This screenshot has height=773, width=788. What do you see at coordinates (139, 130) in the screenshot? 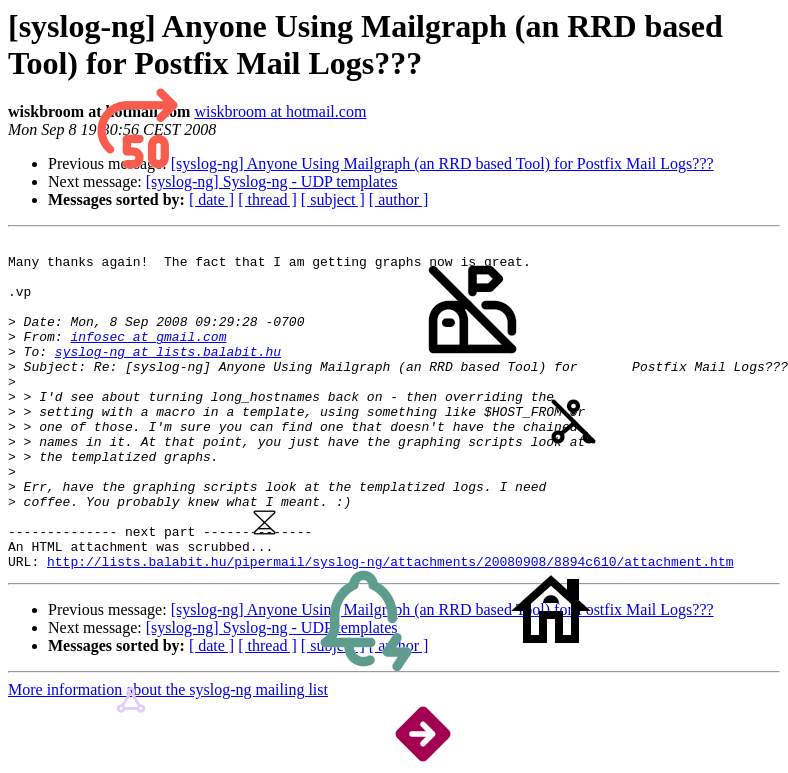
I see `skip forward 50 seconds` at bounding box center [139, 130].